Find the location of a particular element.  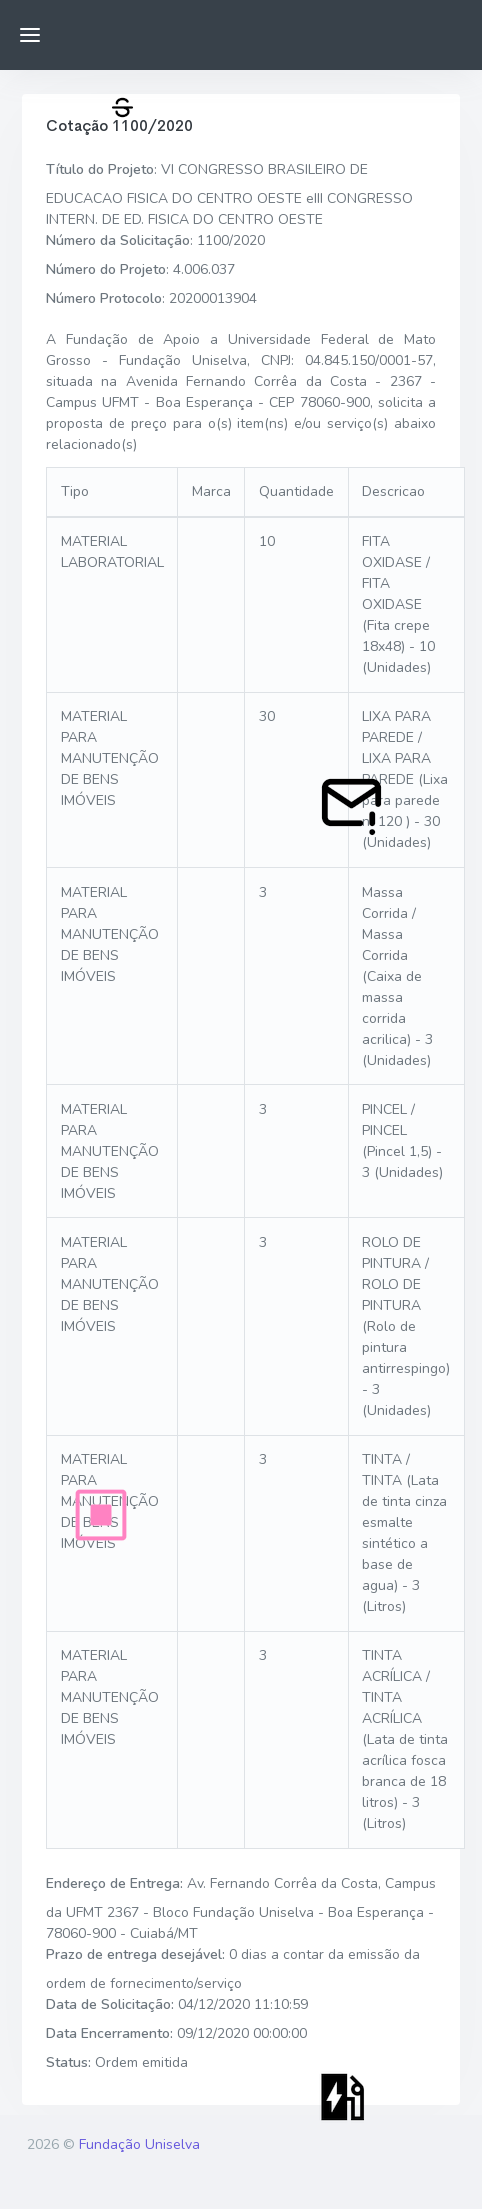

indicates an urgent or important email is located at coordinates (351, 802).